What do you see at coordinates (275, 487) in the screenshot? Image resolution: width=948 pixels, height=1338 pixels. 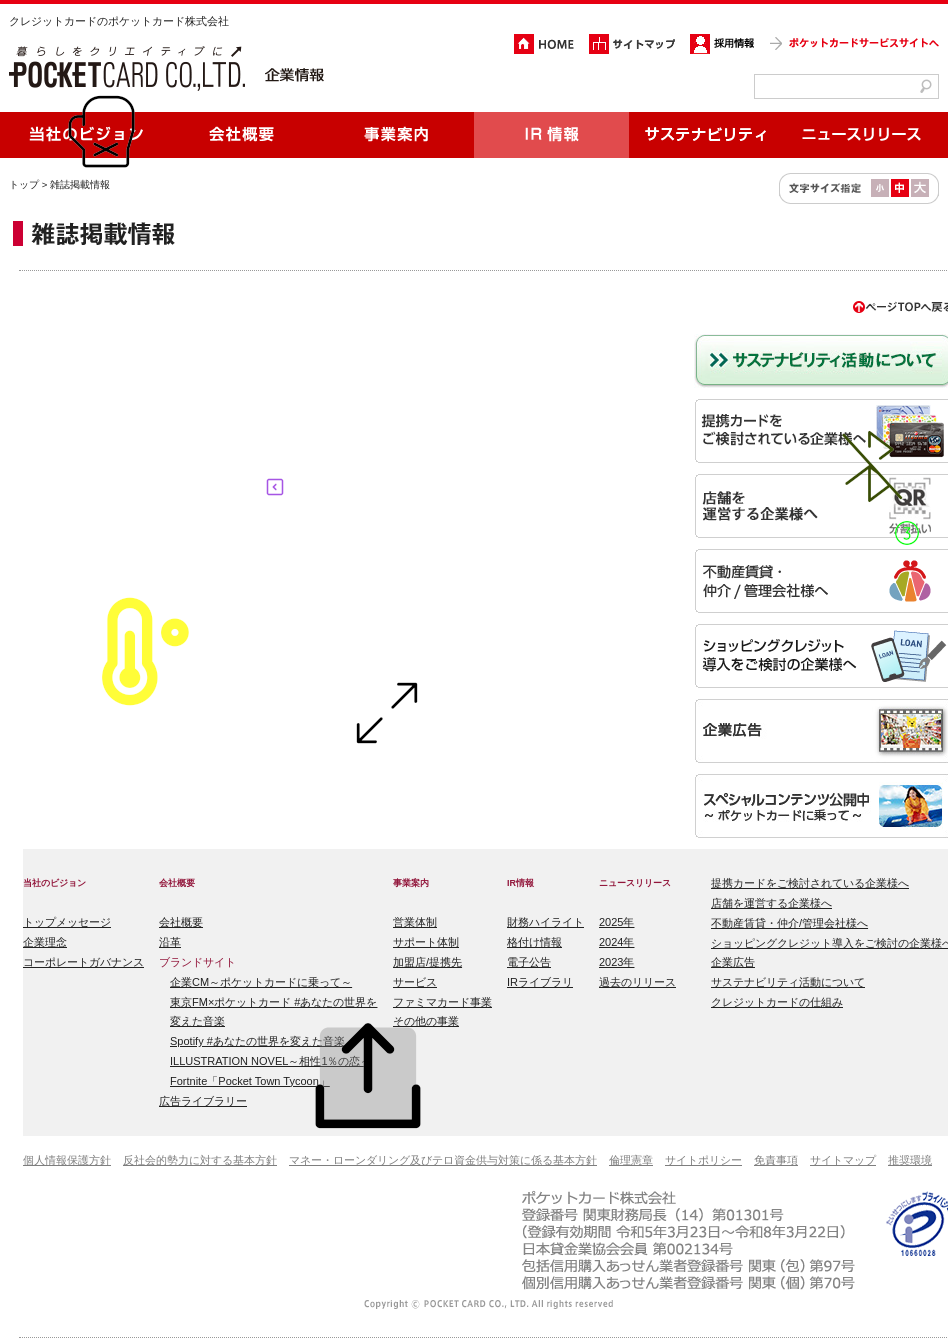 I see `navigate to the previous page or screen` at bounding box center [275, 487].